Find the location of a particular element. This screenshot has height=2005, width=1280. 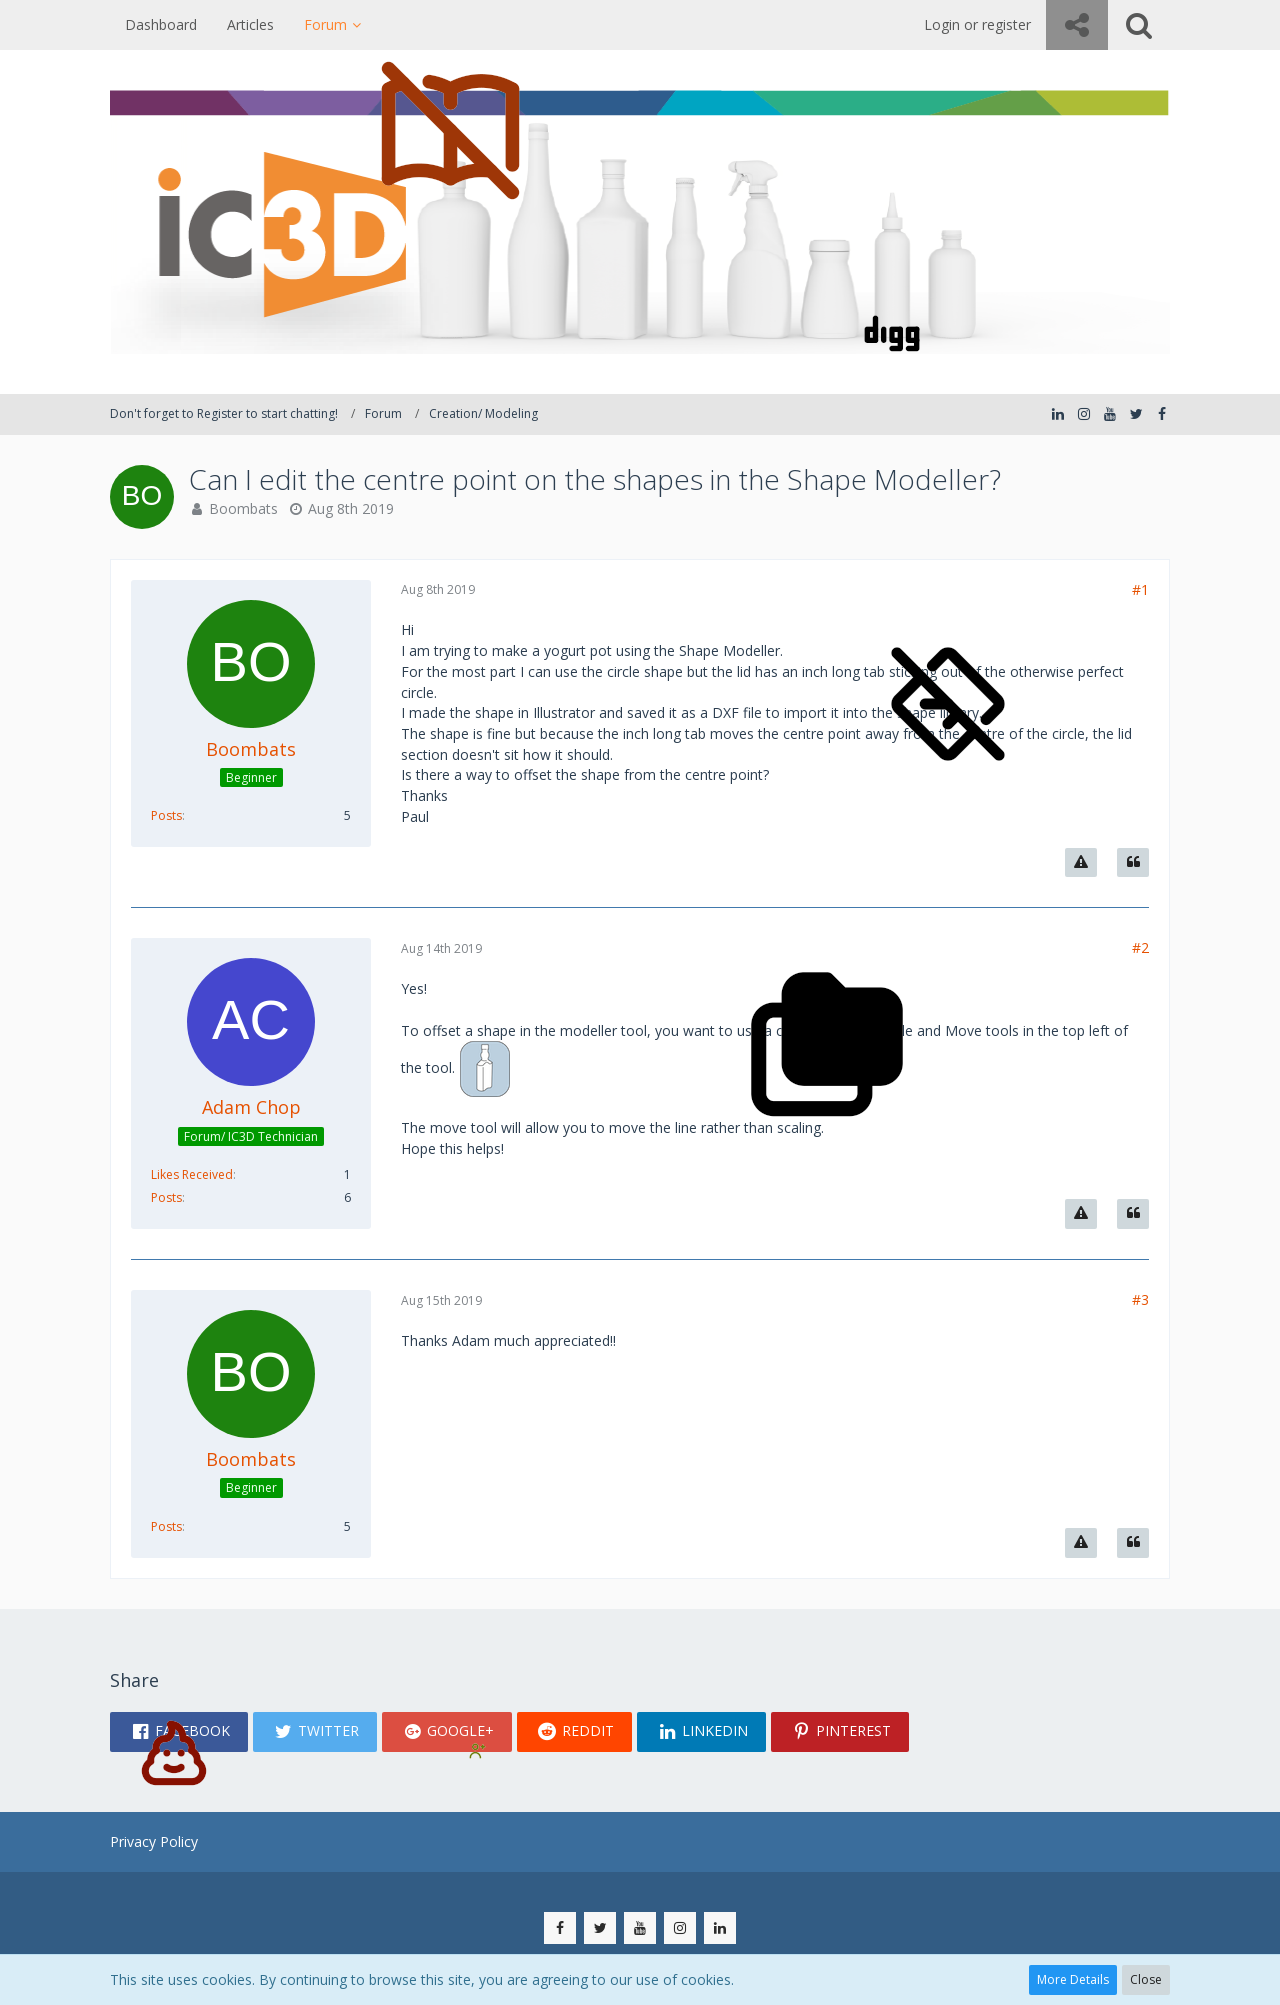

navigation or directions unavailable is located at coordinates (948, 704).